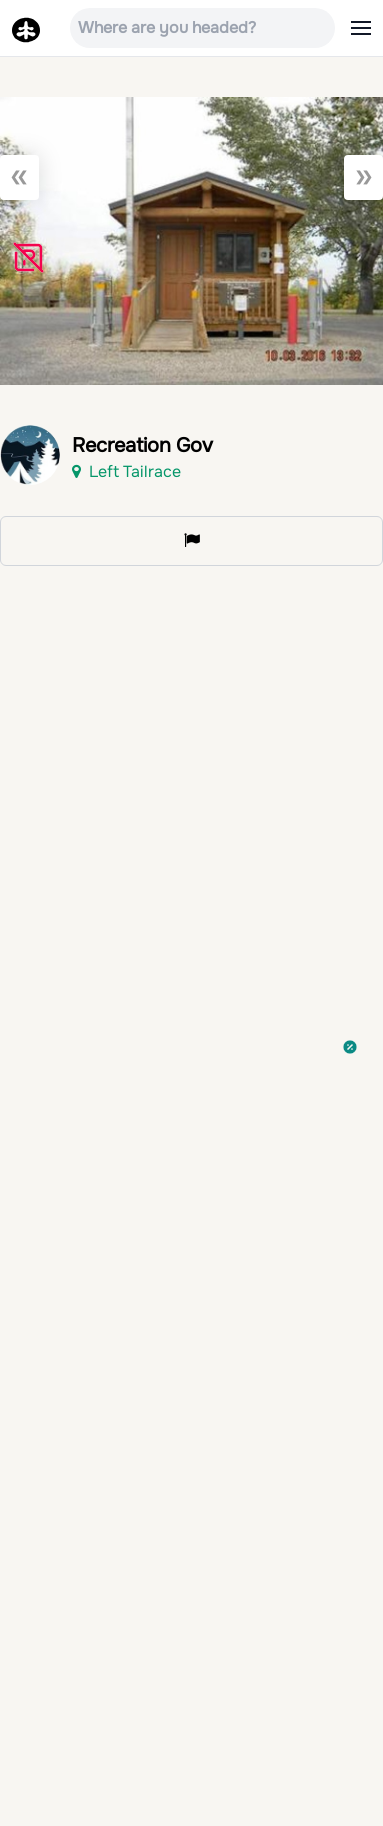  I want to click on no parking available, so click(28, 257).